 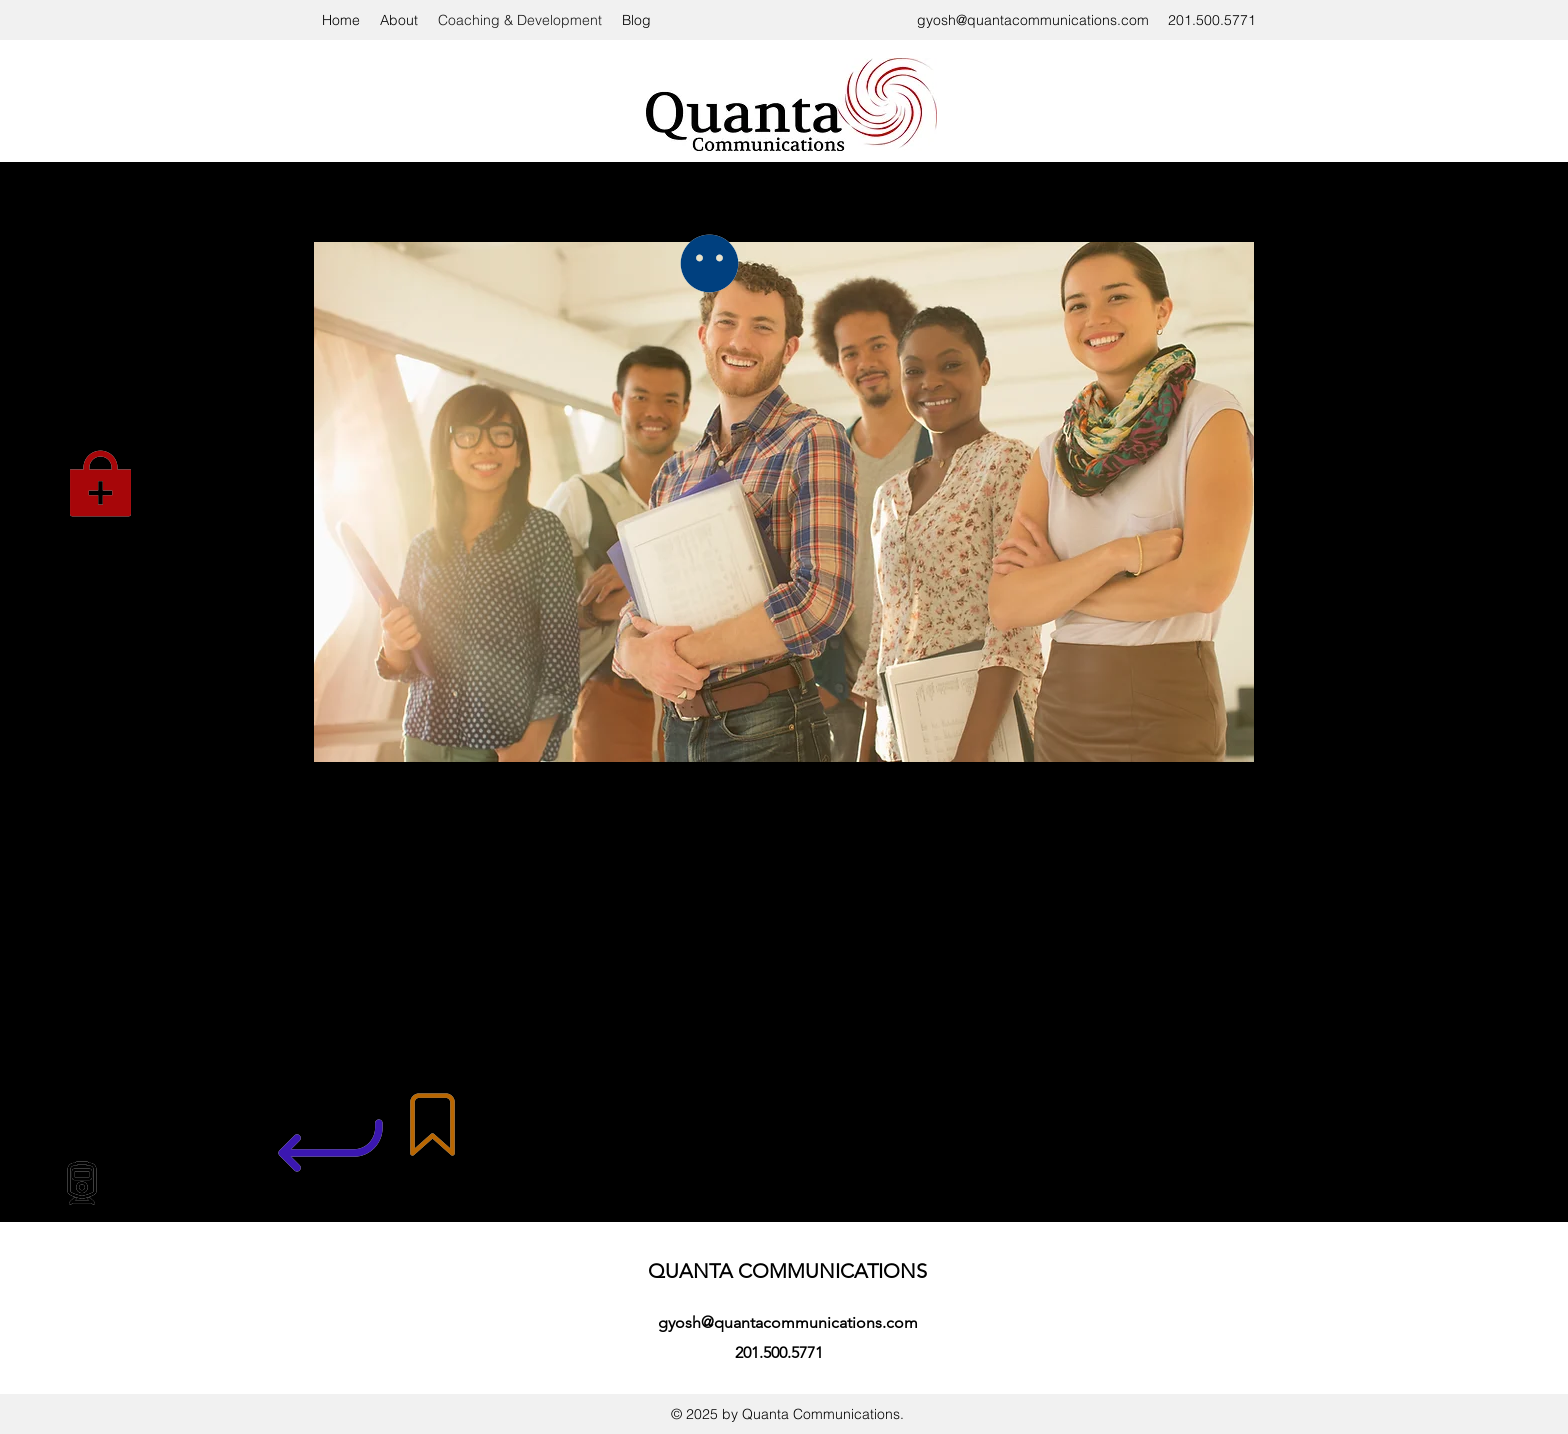 What do you see at coordinates (100, 483) in the screenshot?
I see `add item to shopping bag` at bounding box center [100, 483].